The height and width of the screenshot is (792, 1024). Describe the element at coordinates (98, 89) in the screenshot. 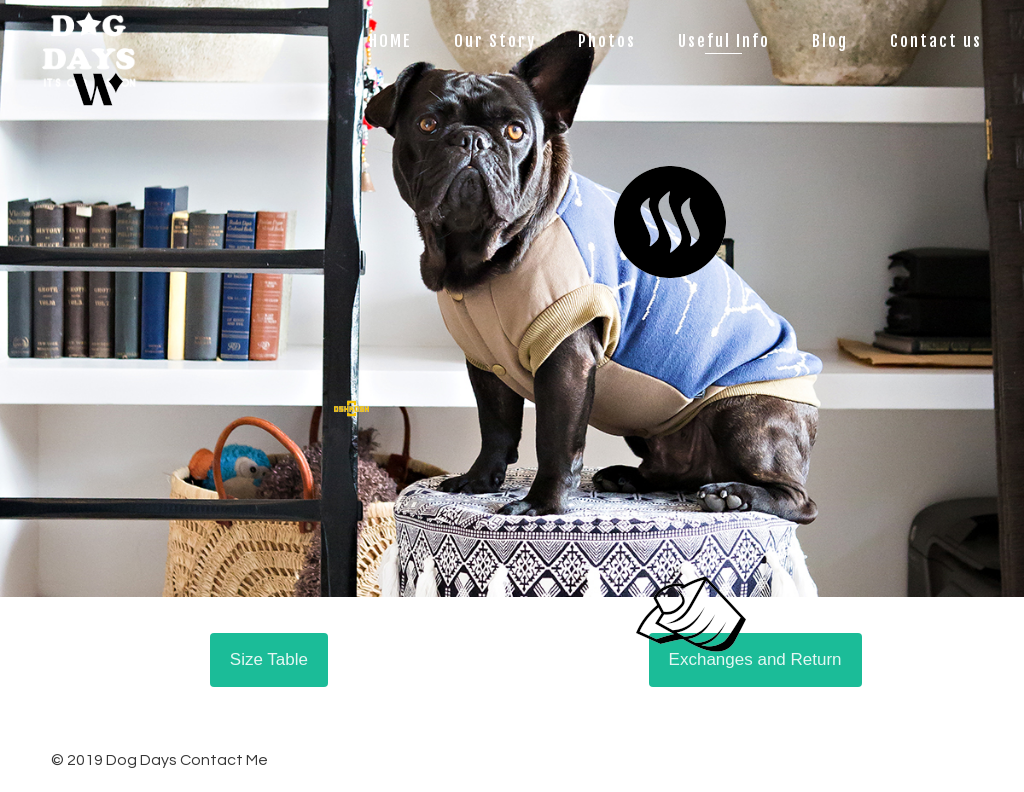

I see `open the Wish shopping app` at that location.